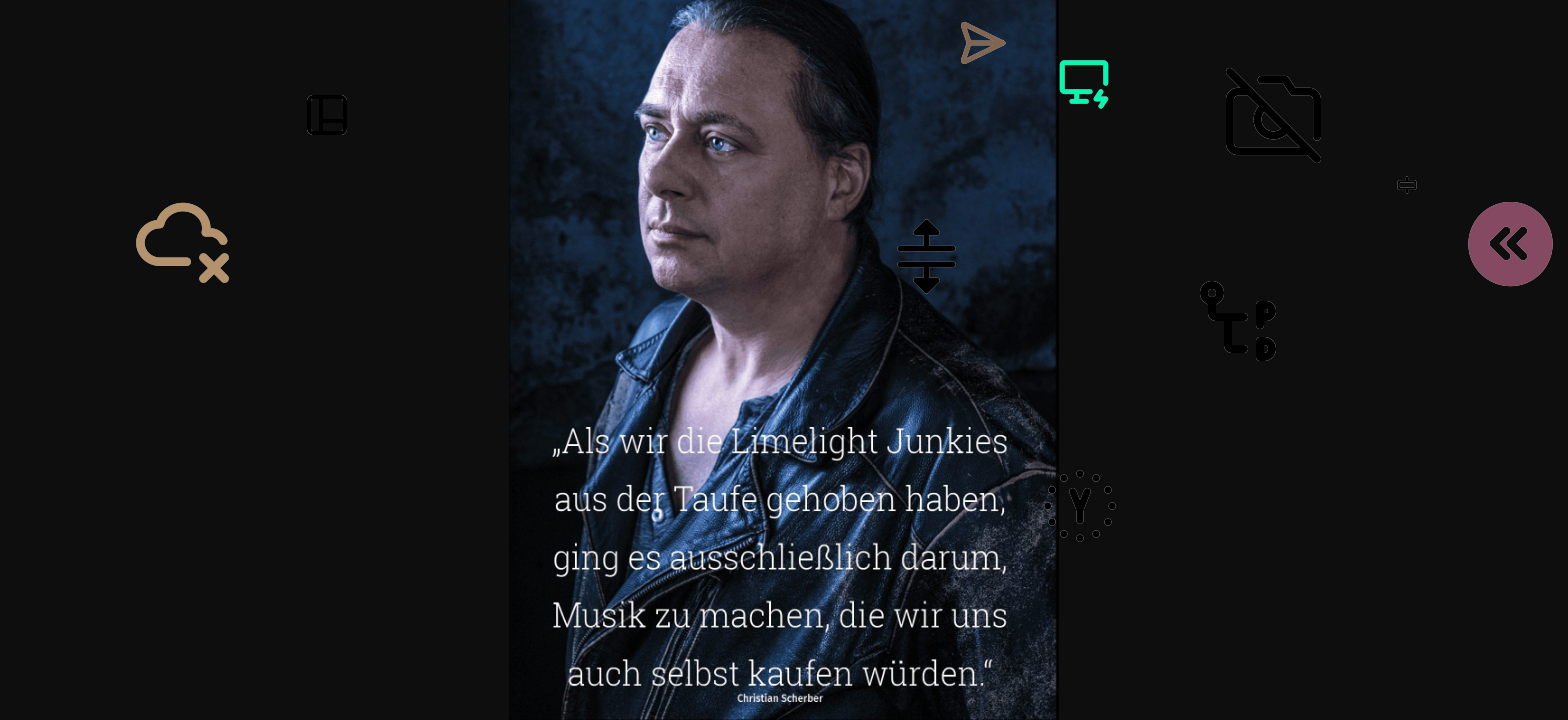 The image size is (1568, 720). I want to click on go back to previous section, so click(1510, 243).